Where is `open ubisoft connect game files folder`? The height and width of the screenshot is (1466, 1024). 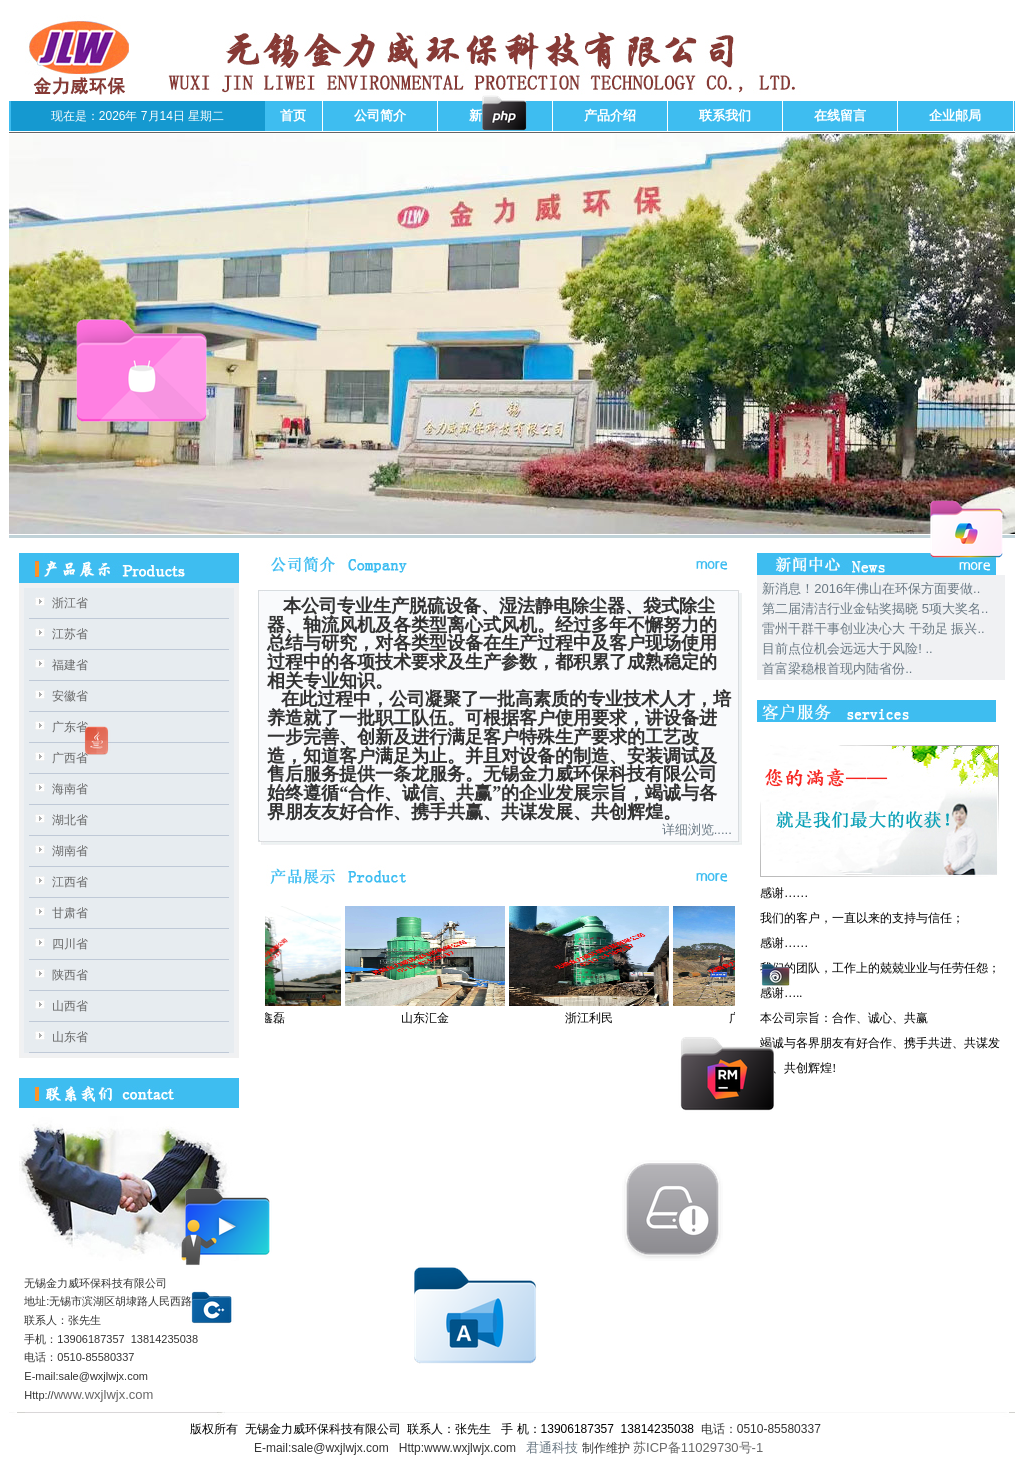
open ubisoft connect game files folder is located at coordinates (775, 975).